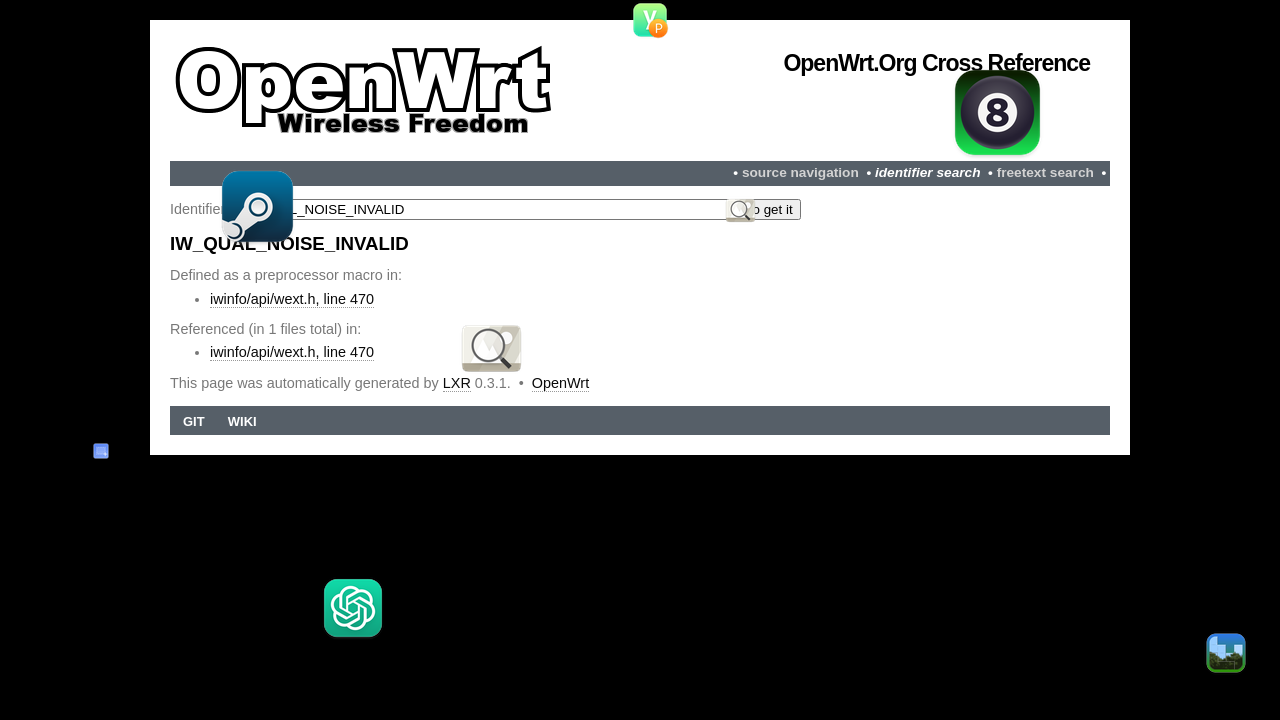 Image resolution: width=1280 pixels, height=720 pixels. Describe the element at coordinates (257, 206) in the screenshot. I see `open the steam gaming platform` at that location.